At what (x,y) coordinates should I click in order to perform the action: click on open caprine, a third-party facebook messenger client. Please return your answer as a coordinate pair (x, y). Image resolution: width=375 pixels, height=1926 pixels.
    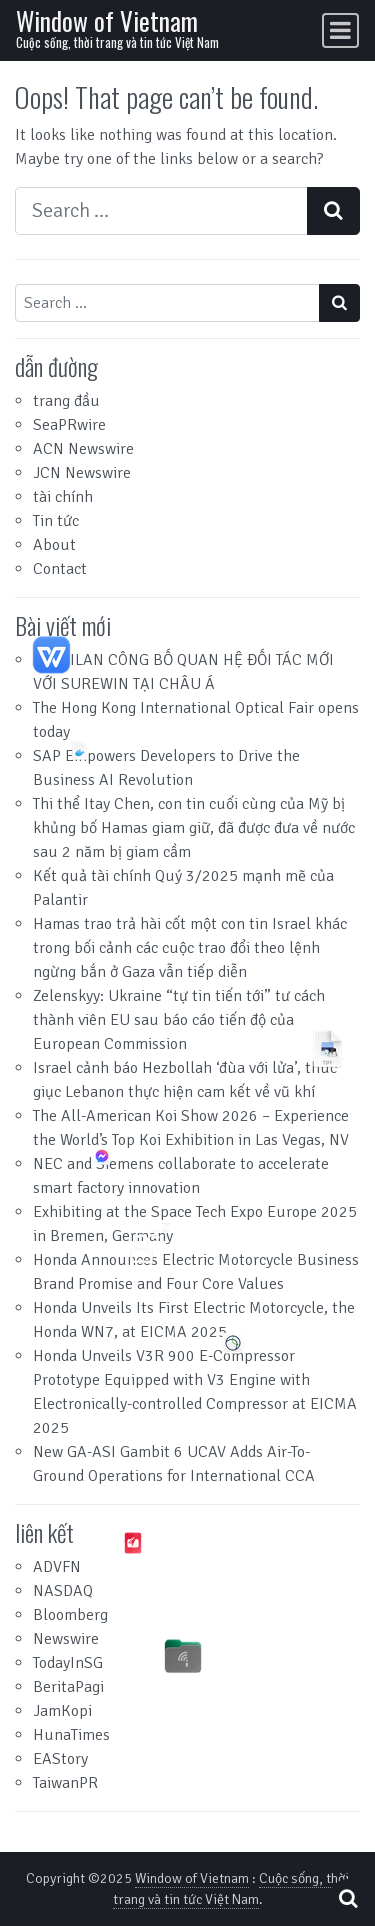
    Looking at the image, I should click on (102, 1156).